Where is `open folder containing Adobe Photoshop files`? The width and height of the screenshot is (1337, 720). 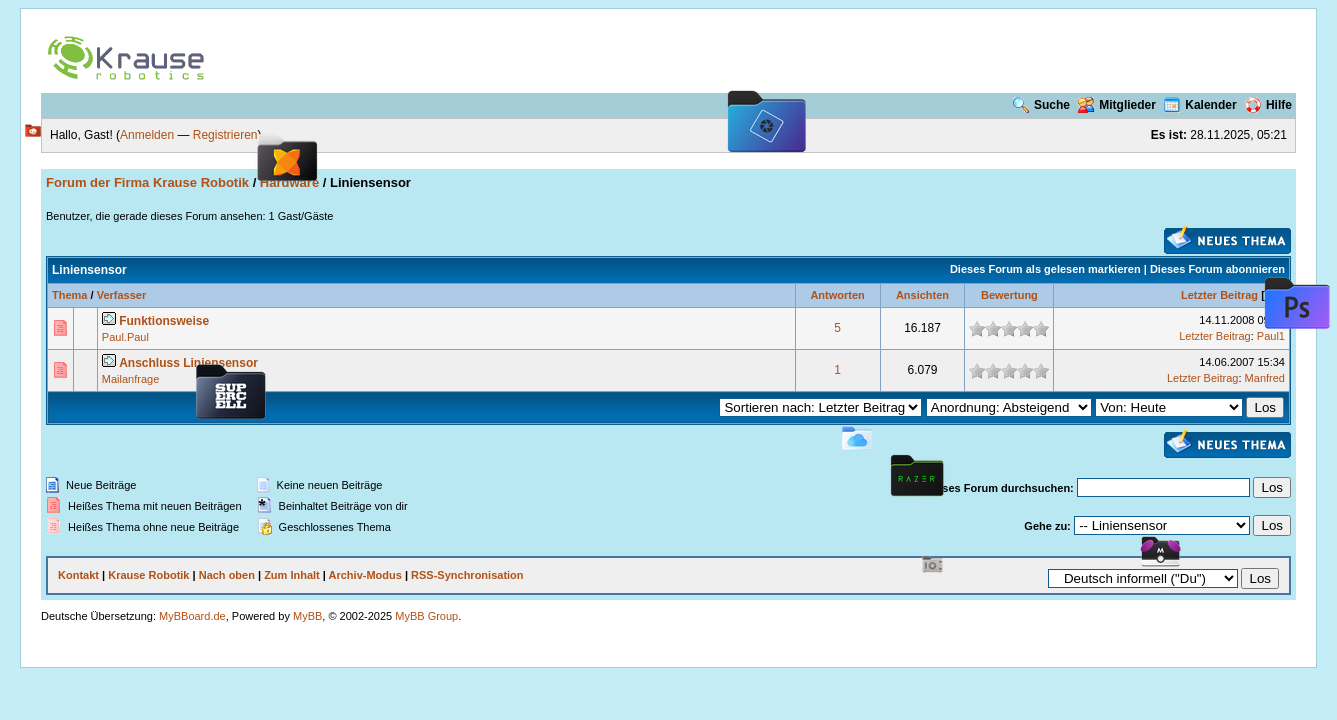 open folder containing Adobe Photoshop files is located at coordinates (1297, 305).